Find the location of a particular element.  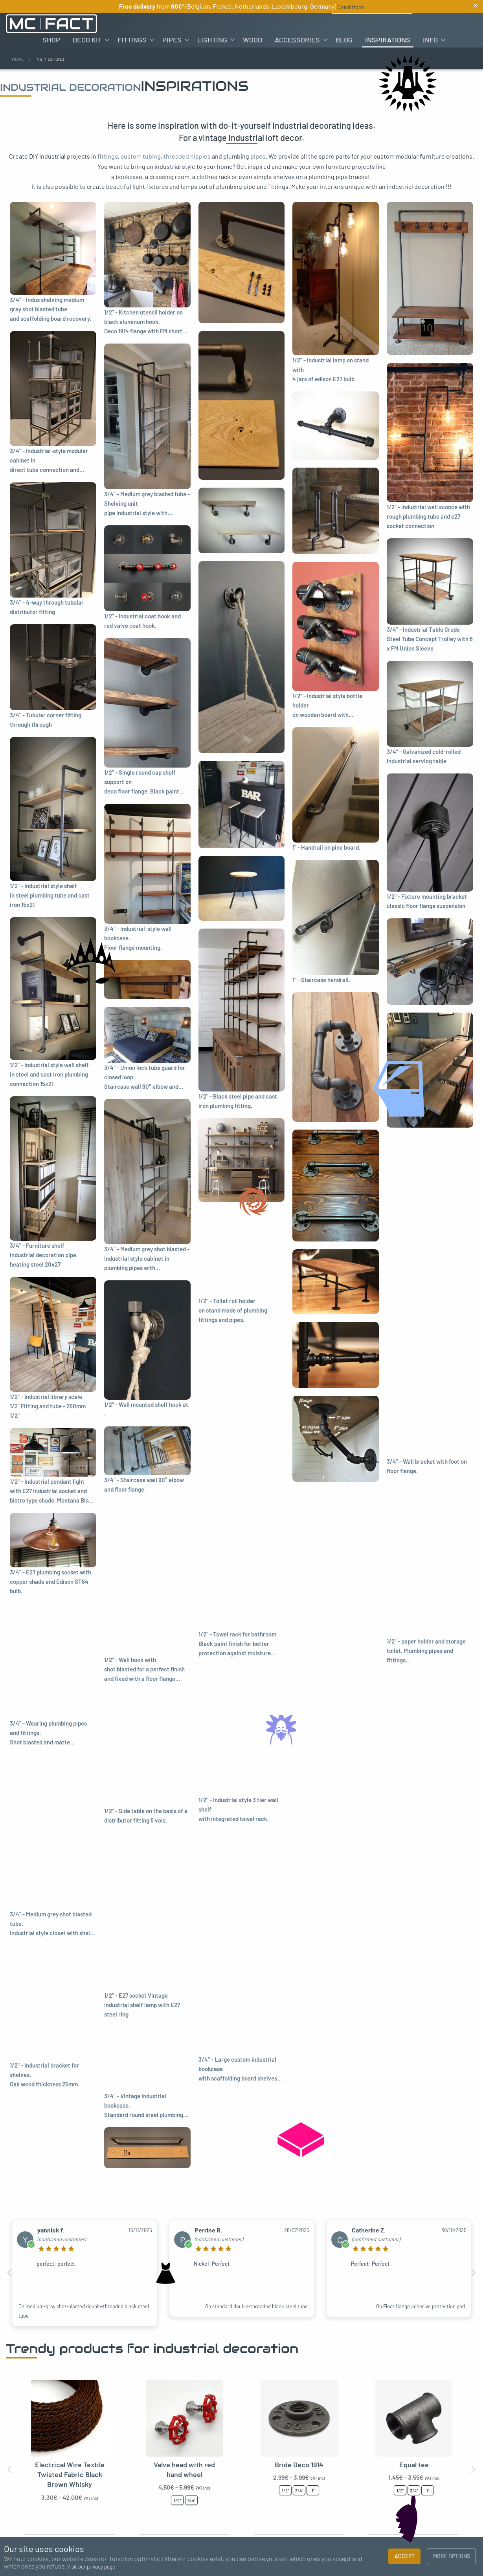

wisdom or knowledge stat indicator is located at coordinates (281, 1730).